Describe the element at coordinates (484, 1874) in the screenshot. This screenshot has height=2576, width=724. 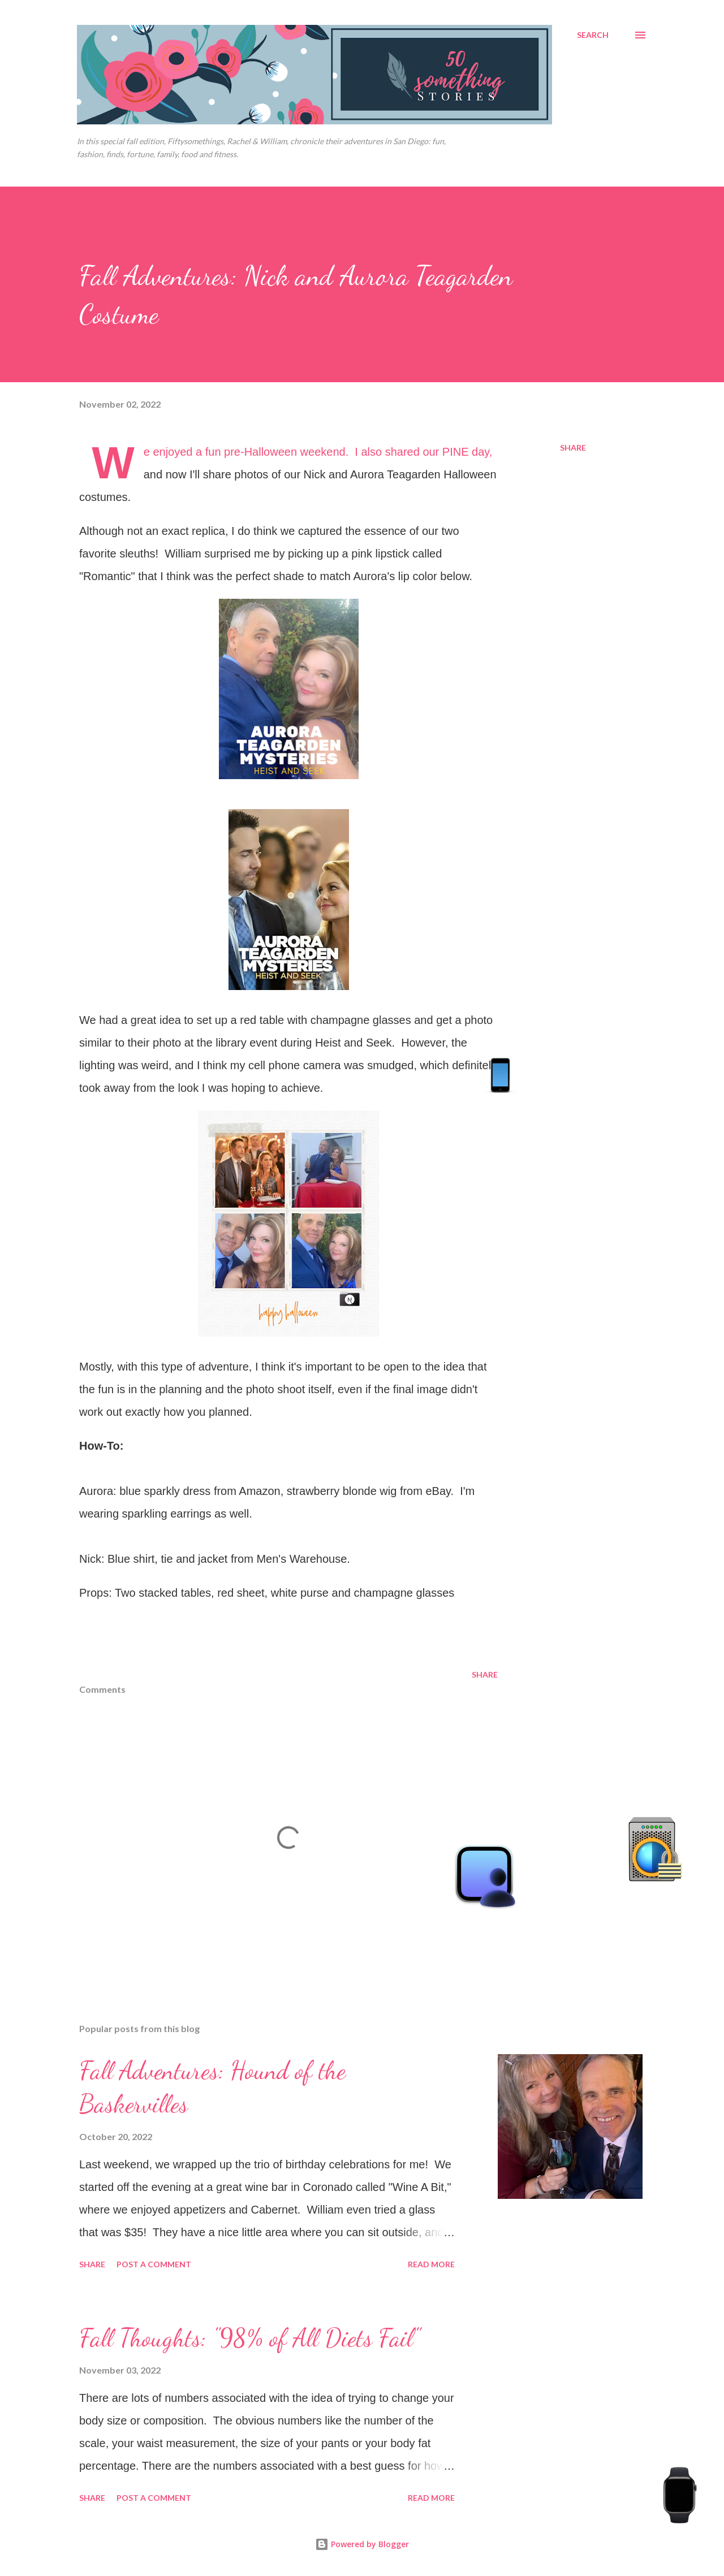
I see `share your screen with others` at that location.